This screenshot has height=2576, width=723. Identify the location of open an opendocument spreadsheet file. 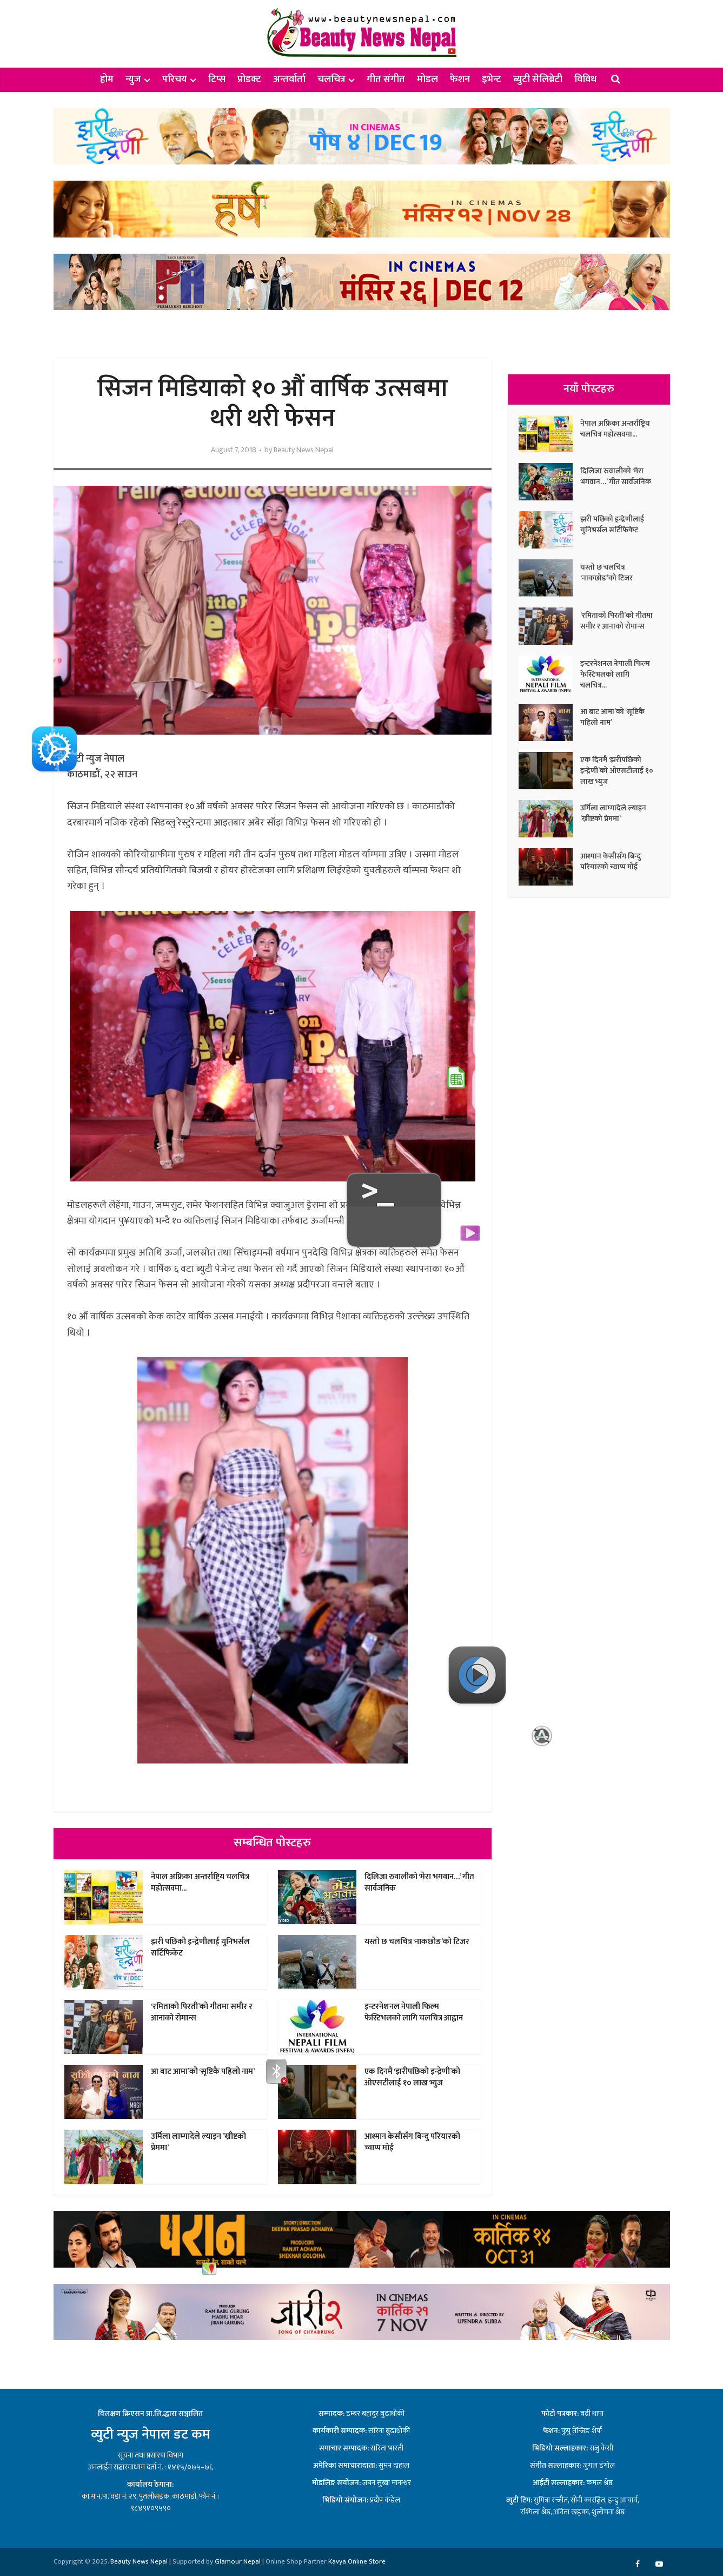
(456, 1077).